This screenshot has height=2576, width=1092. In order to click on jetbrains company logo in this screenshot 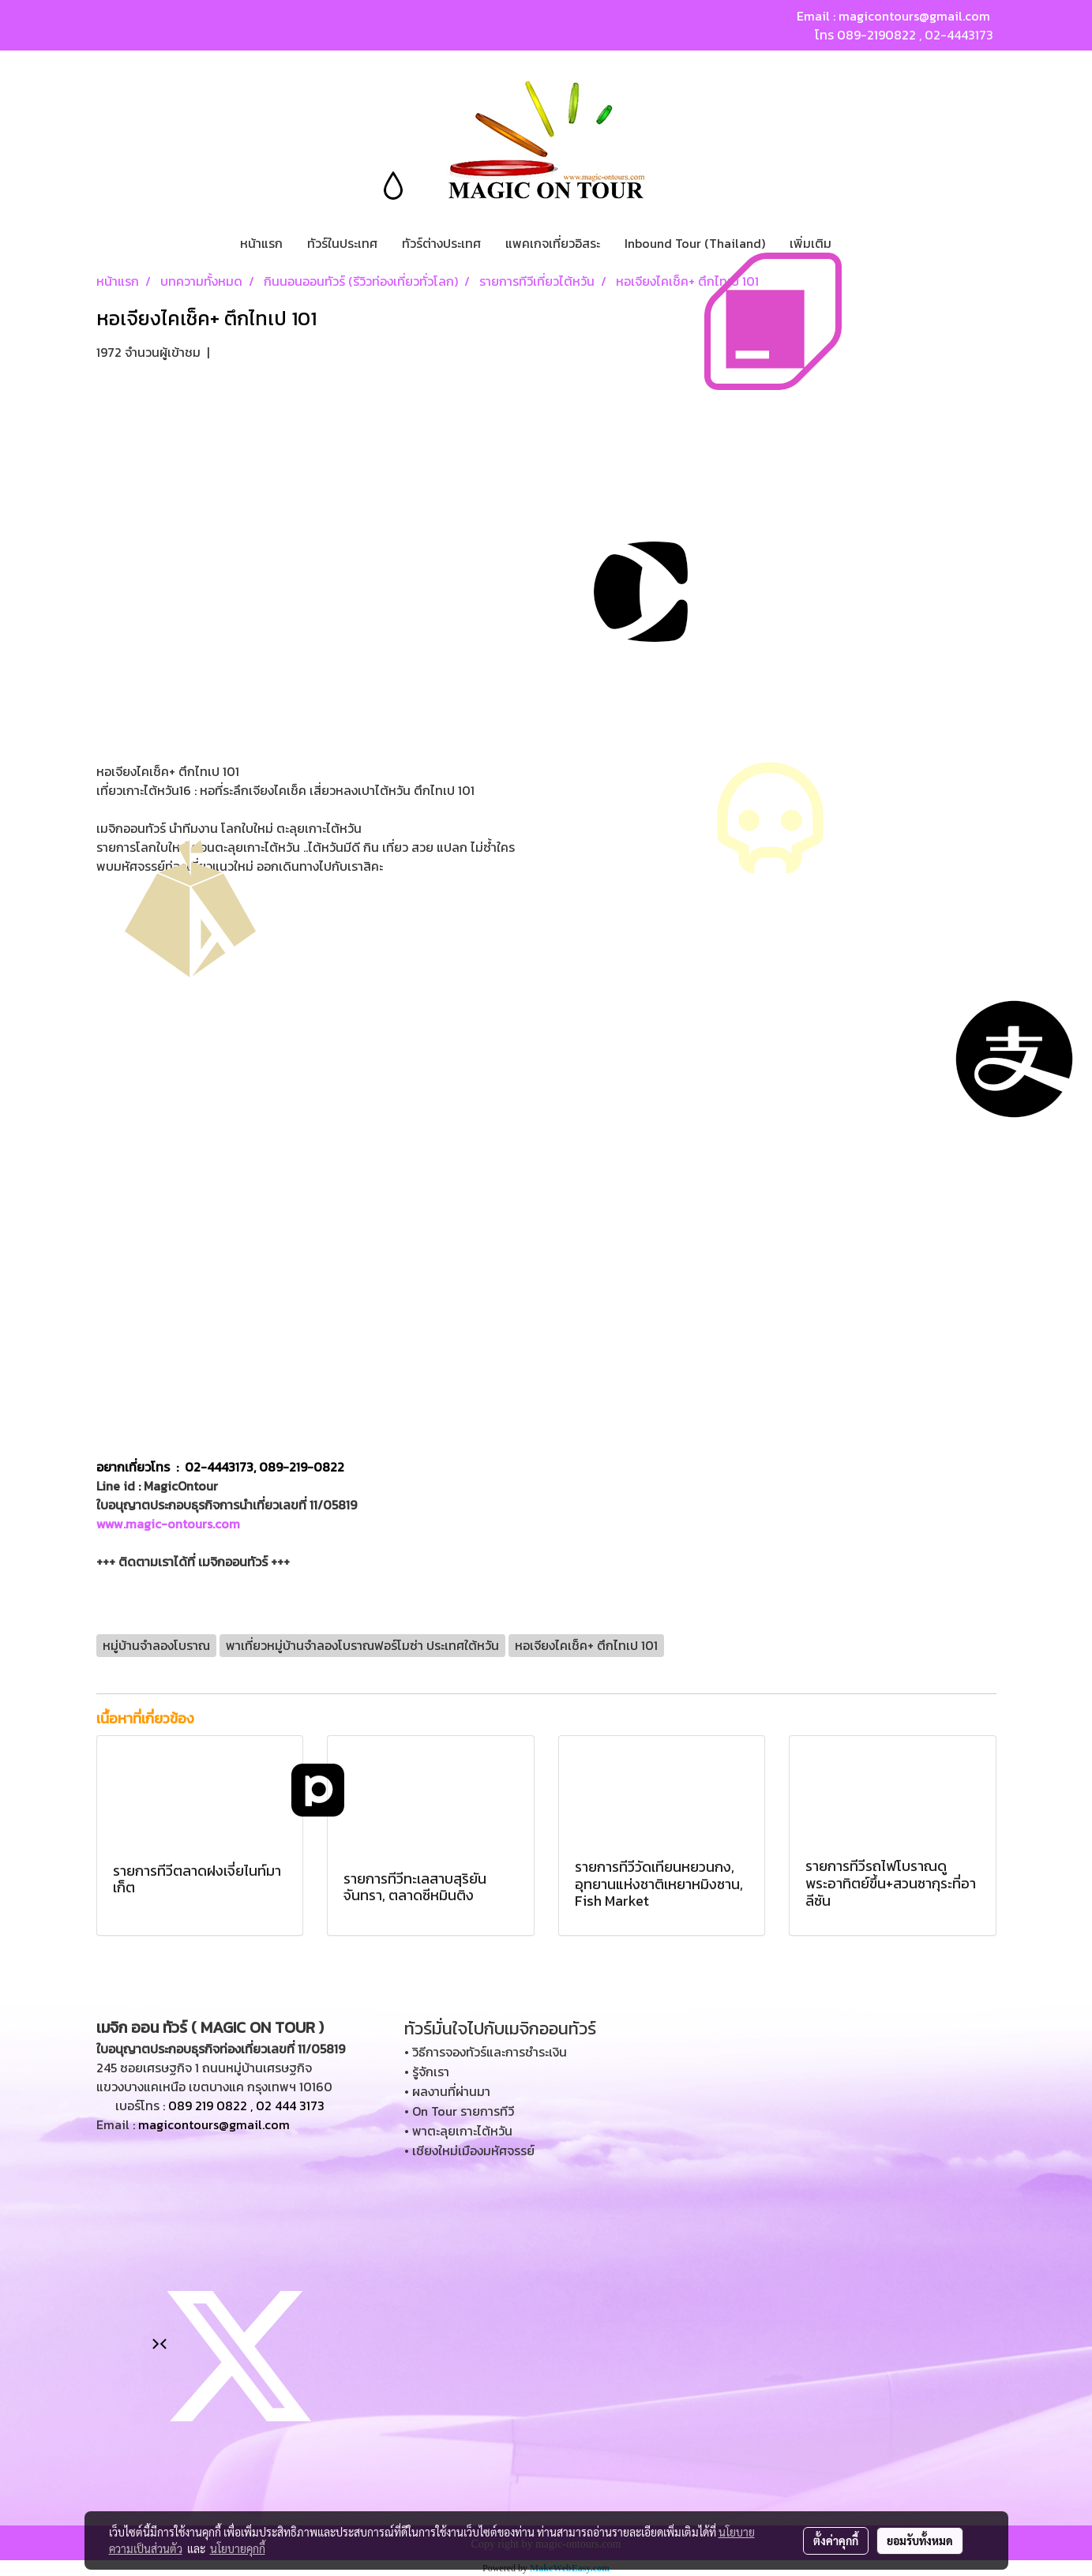, I will do `click(773, 321)`.